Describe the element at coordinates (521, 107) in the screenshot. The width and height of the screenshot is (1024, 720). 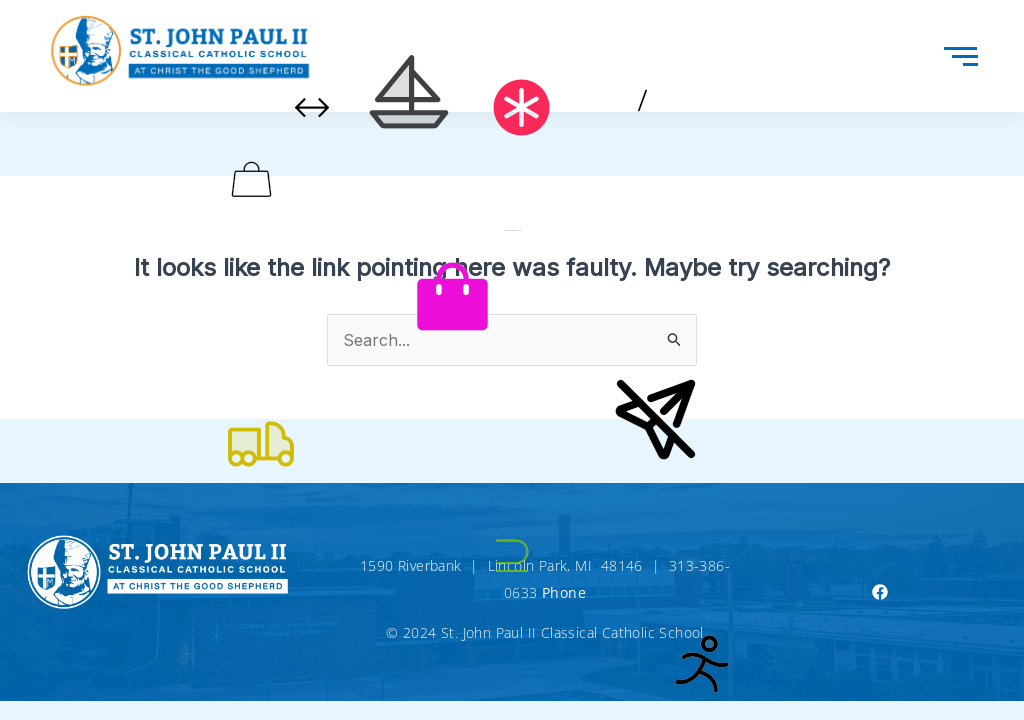
I see `indicates a required field in a form` at that location.